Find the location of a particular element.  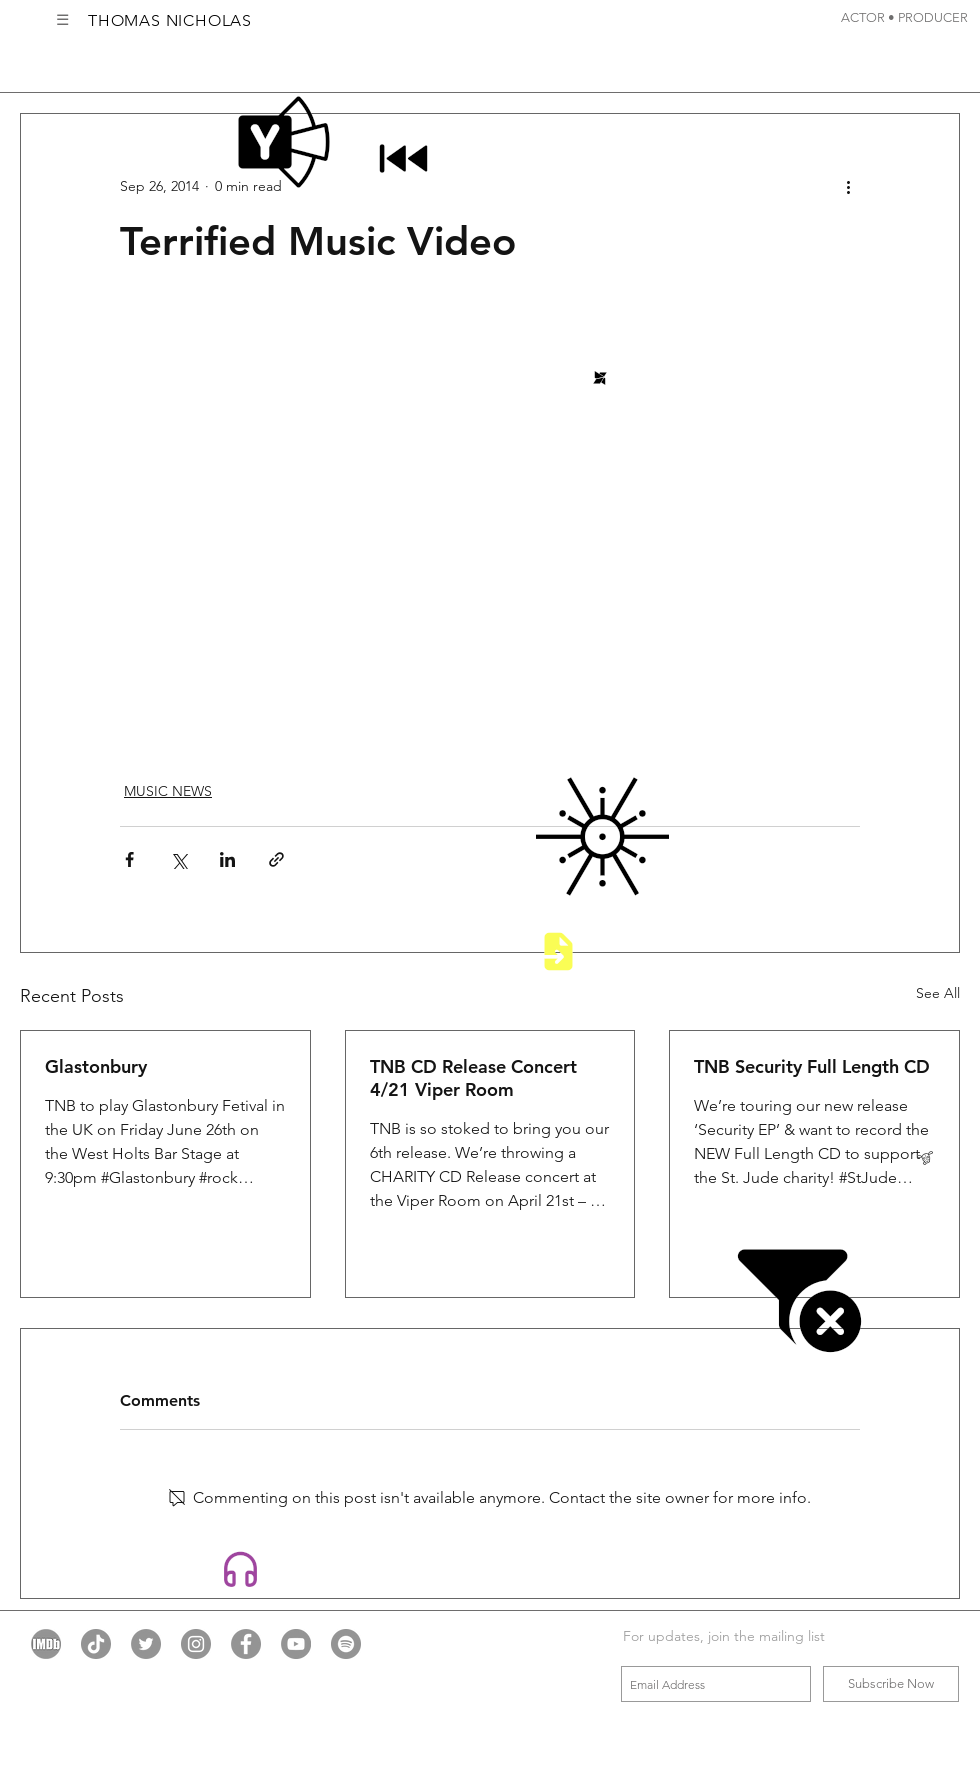

skip to the beginning of the track is located at coordinates (403, 158).